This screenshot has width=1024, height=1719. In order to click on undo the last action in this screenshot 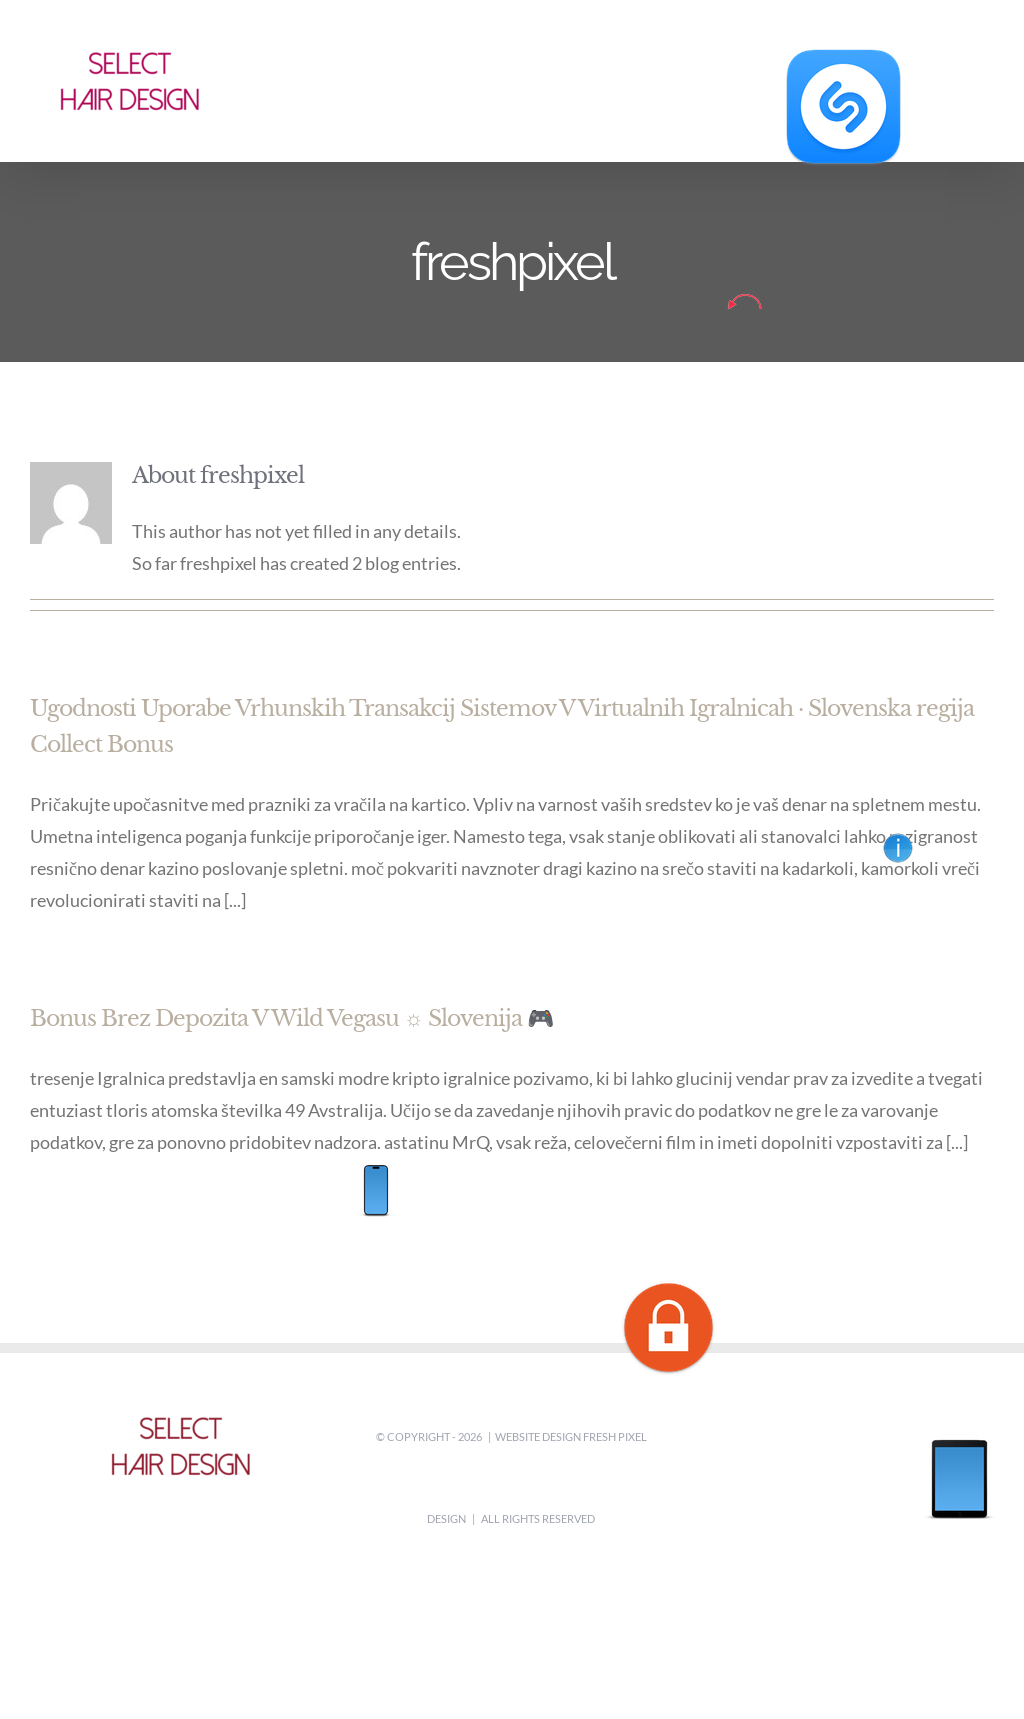, I will do `click(744, 301)`.